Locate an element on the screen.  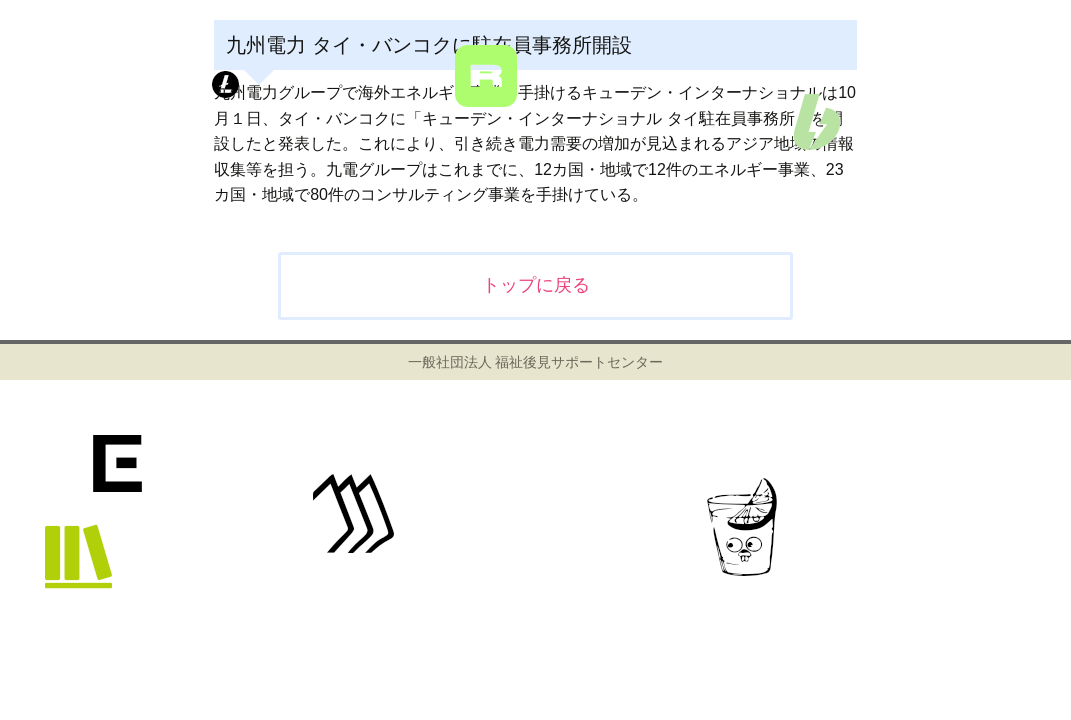
Square Enix company logo is located at coordinates (117, 463).